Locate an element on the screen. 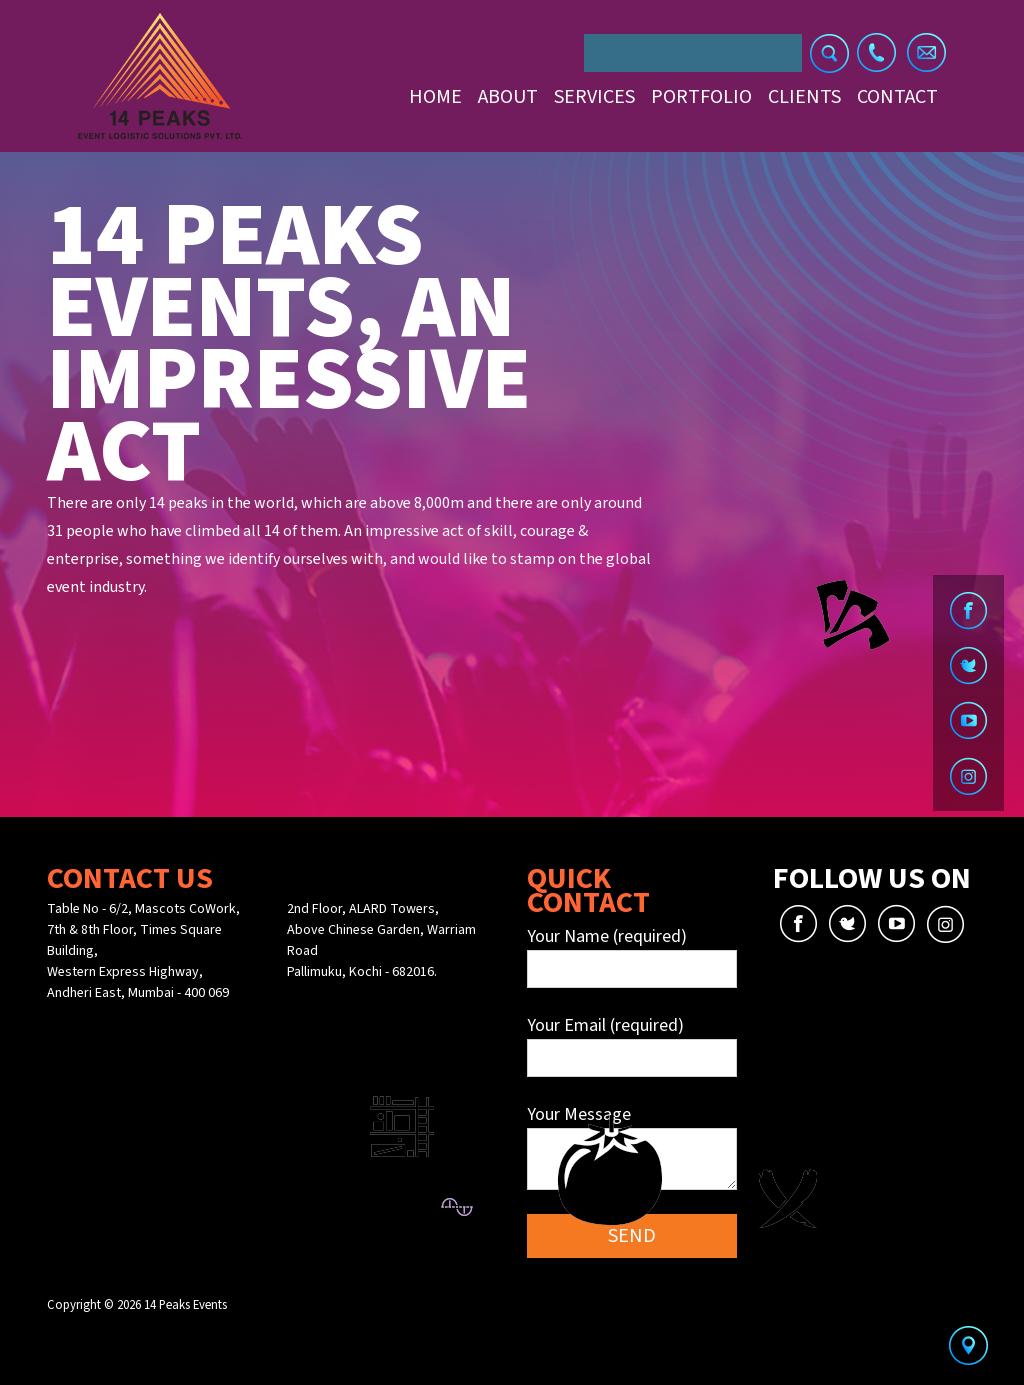 The width and height of the screenshot is (1024, 1385). select hatchet or axe weapon type is located at coordinates (852, 614).